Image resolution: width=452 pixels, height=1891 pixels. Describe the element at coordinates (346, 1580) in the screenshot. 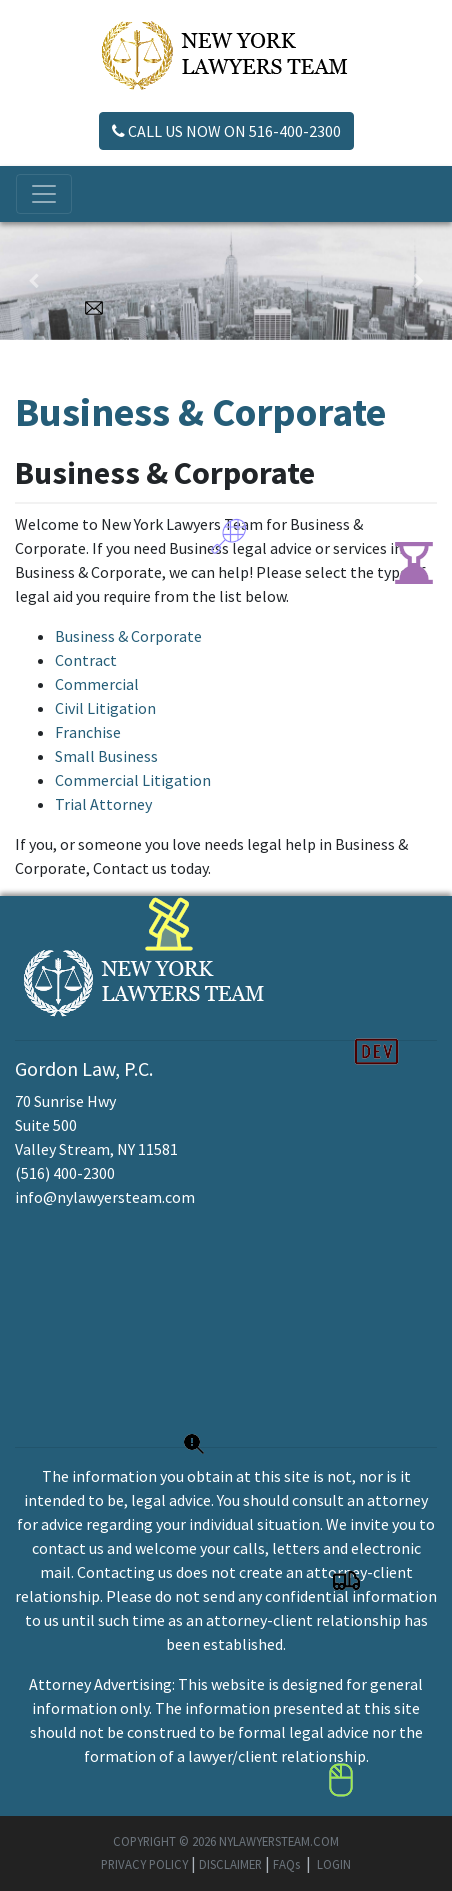

I see `track shipping or delivery status` at that location.